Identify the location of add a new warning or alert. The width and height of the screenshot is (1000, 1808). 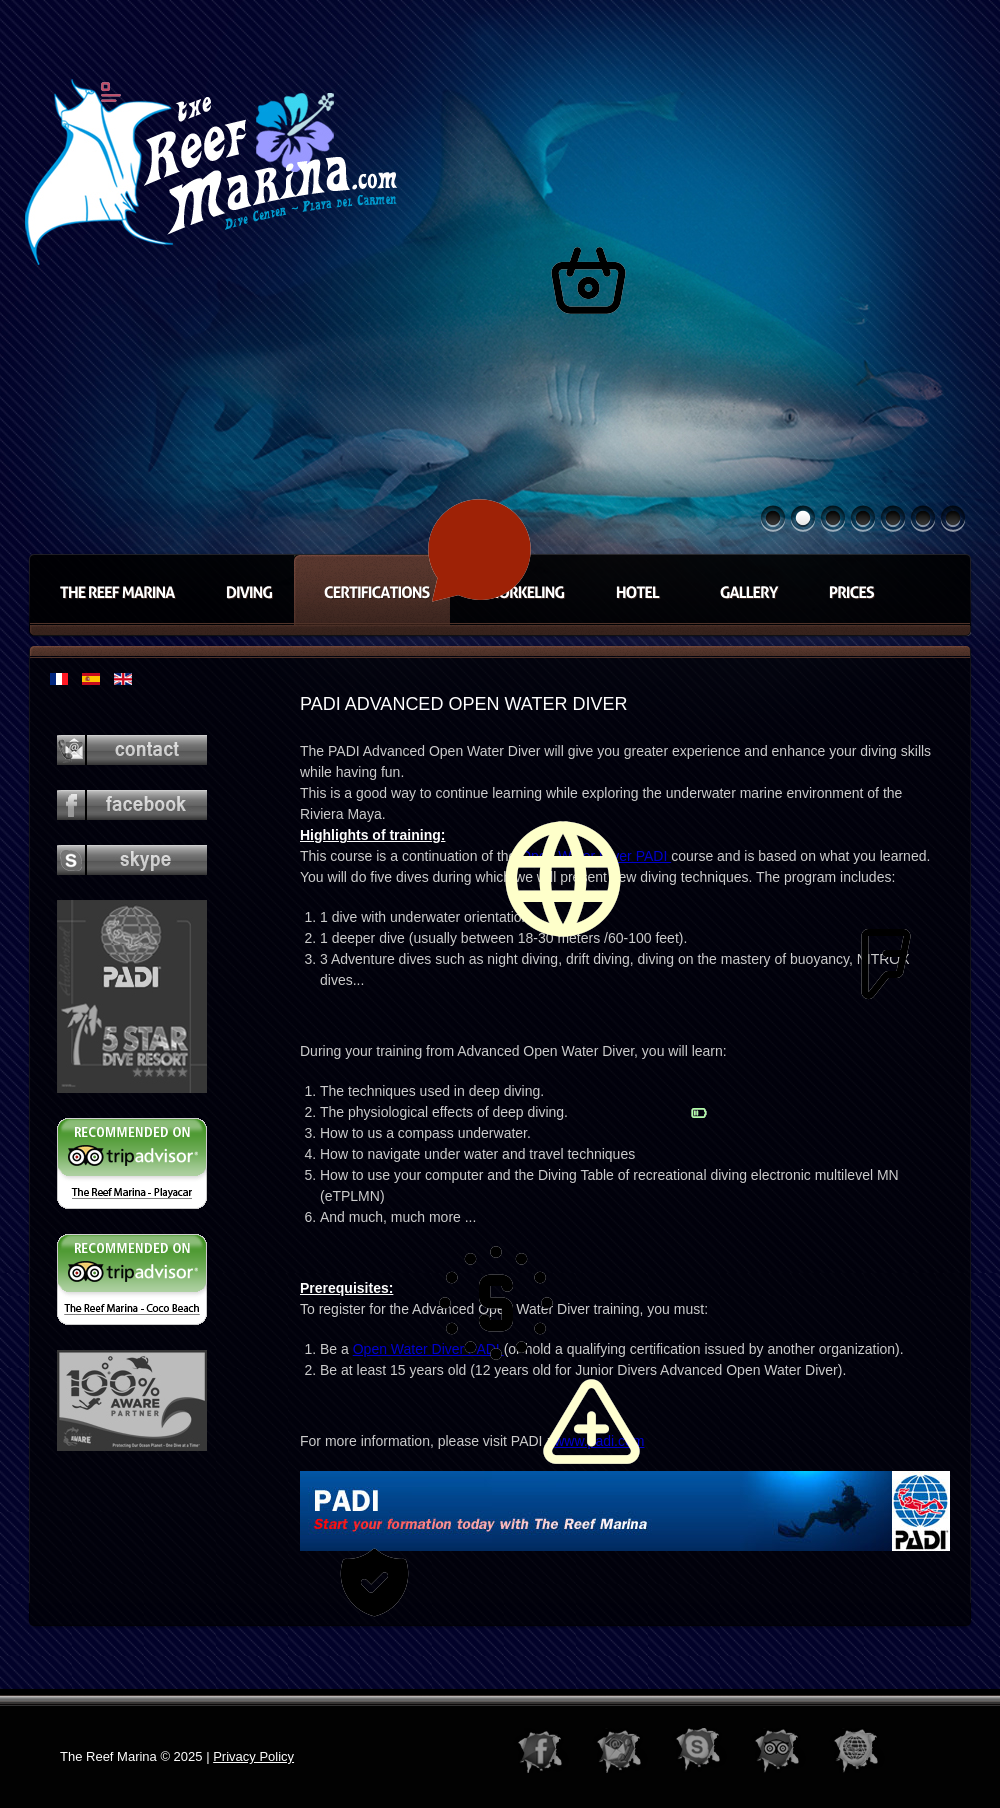
(591, 1424).